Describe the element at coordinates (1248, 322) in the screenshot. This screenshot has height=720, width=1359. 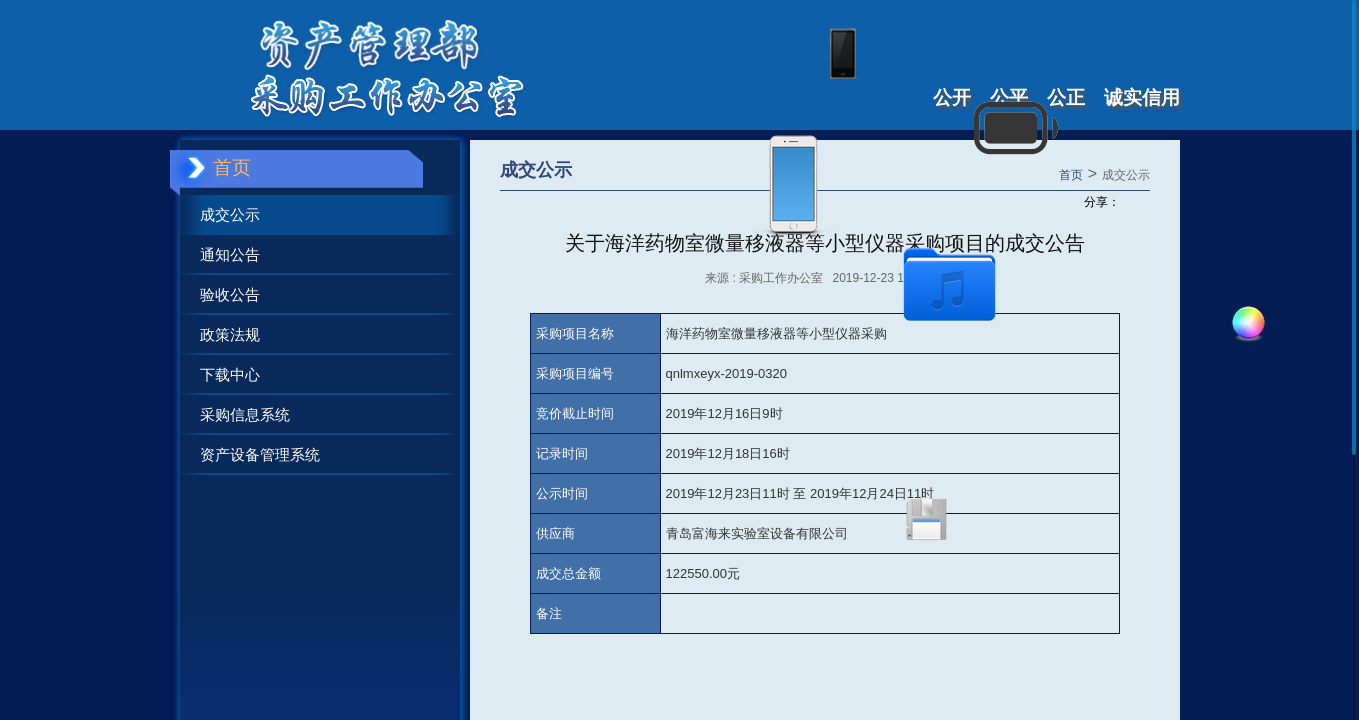
I see `customize profile background color` at that location.